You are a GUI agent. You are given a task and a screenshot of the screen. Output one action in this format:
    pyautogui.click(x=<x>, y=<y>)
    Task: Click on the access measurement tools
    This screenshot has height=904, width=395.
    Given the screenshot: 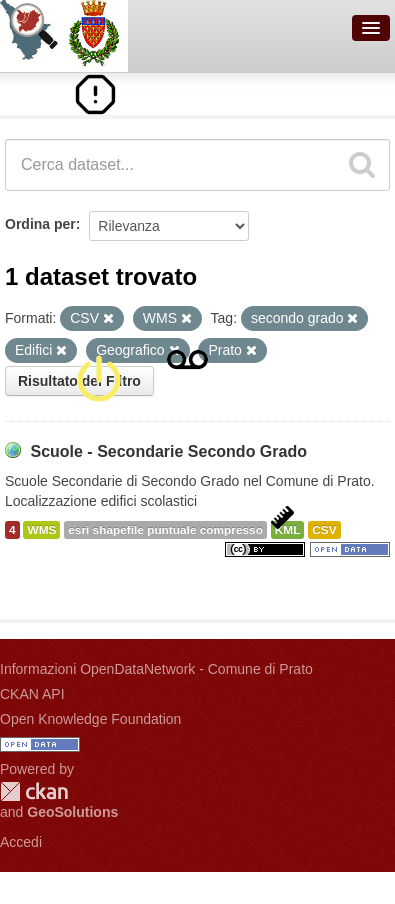 What is the action you would take?
    pyautogui.click(x=282, y=517)
    